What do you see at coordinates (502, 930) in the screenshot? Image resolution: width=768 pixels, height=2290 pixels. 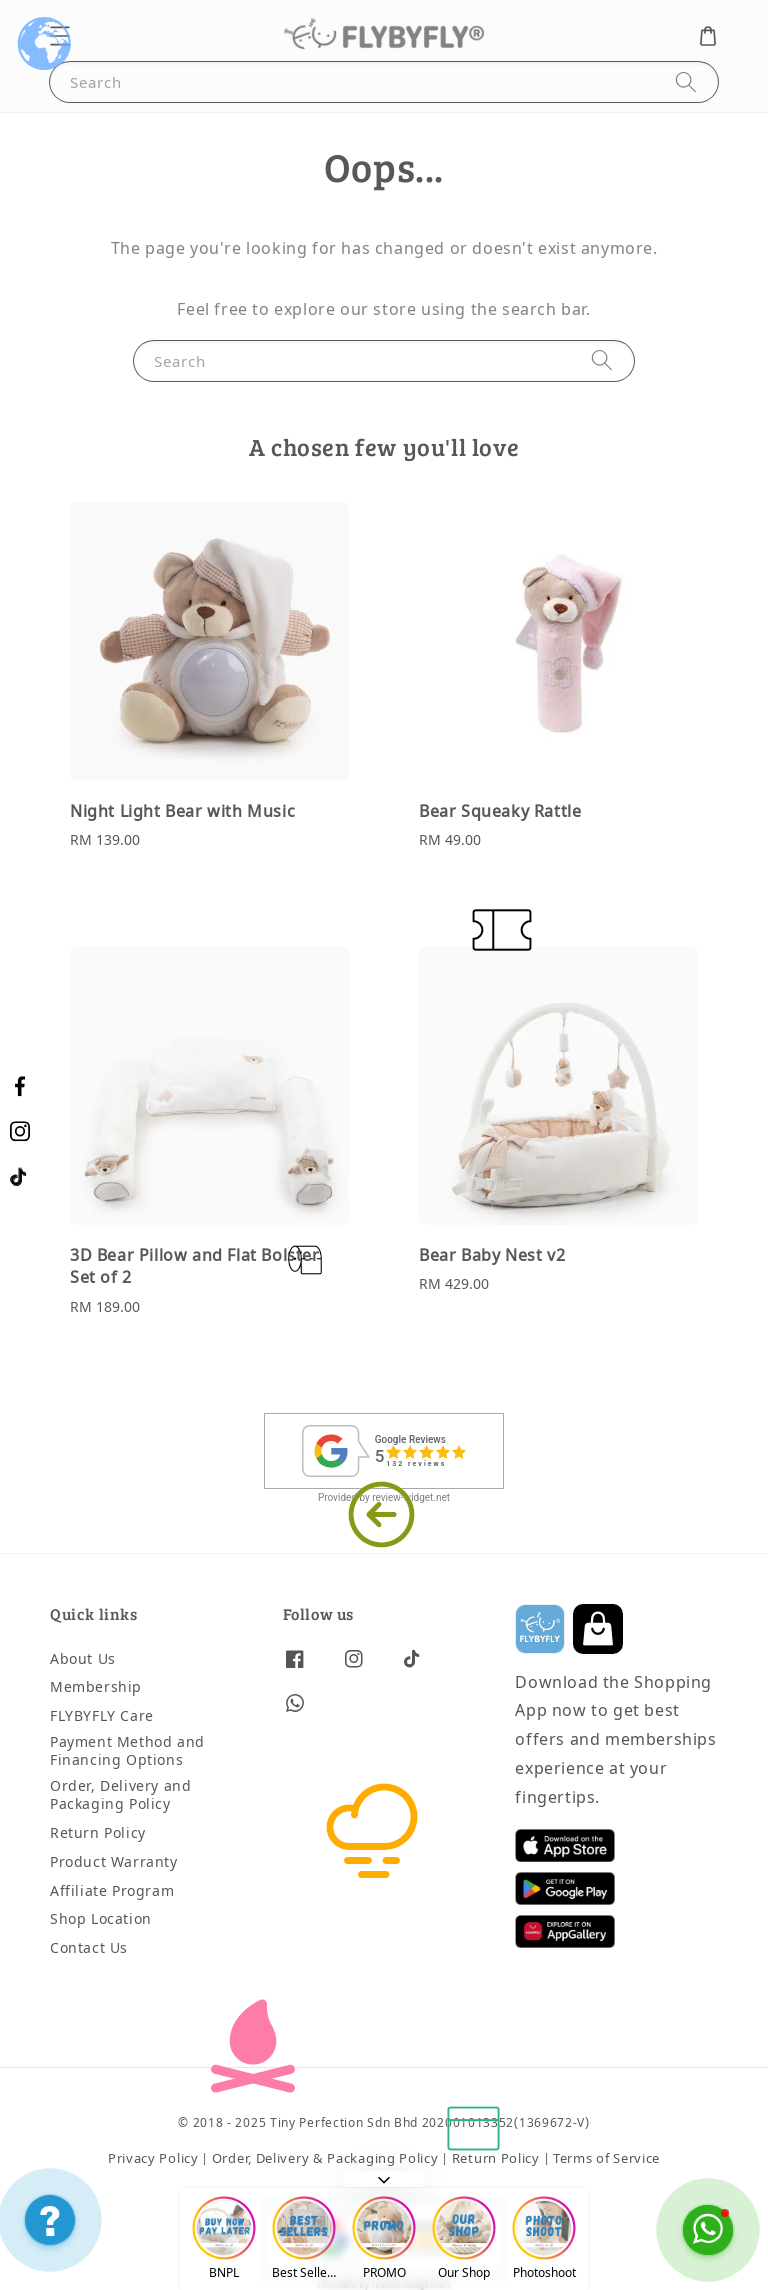 I see `view your tickets or passes` at bounding box center [502, 930].